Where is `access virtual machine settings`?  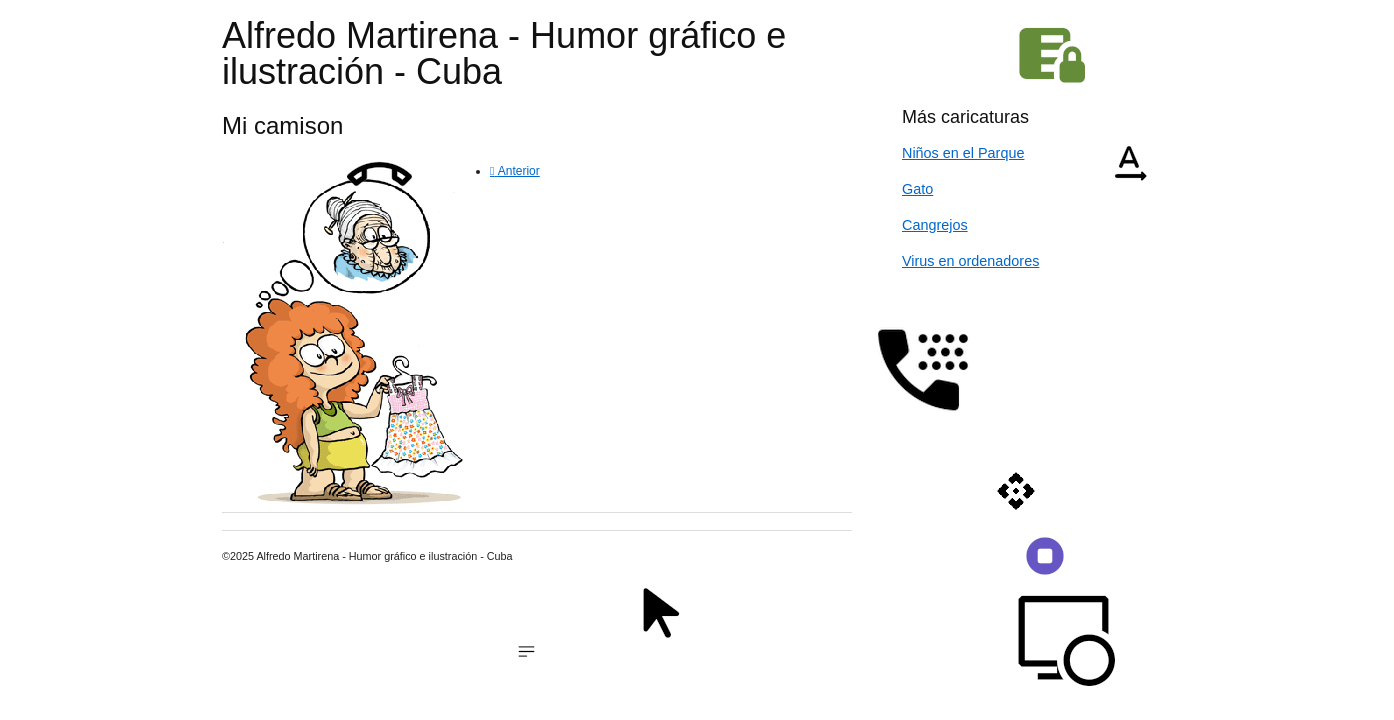
access virtual machine settings is located at coordinates (1063, 634).